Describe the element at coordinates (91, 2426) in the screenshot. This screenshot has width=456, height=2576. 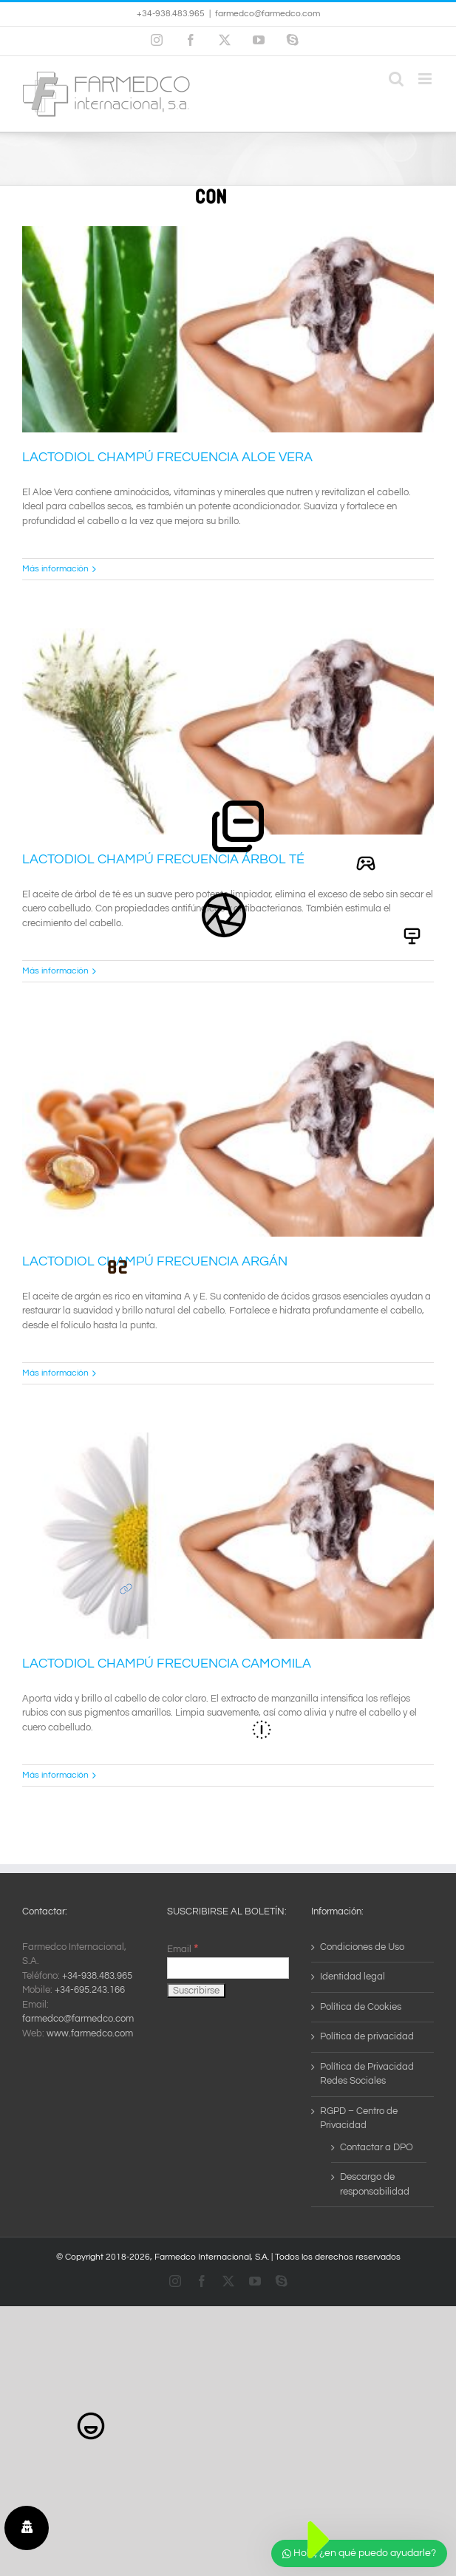
I see `open funimation streaming app` at that location.